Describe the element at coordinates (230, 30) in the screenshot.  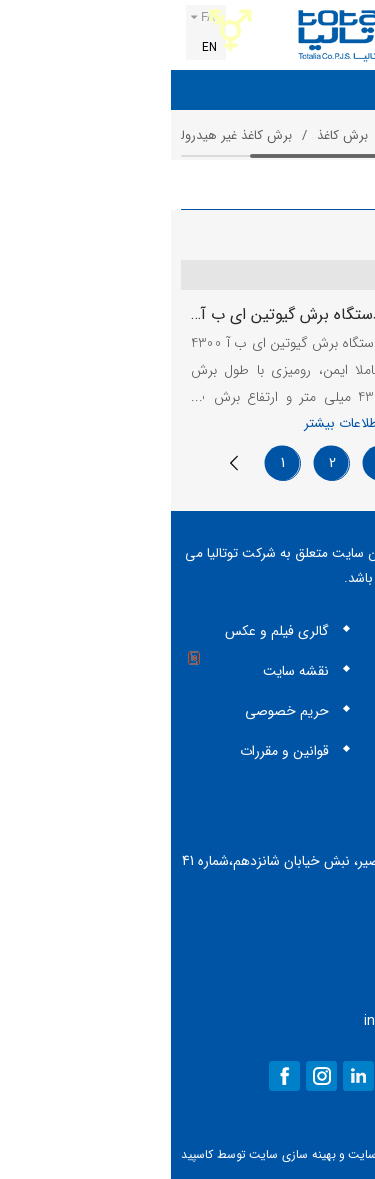
I see `select transgender as gender identity` at that location.